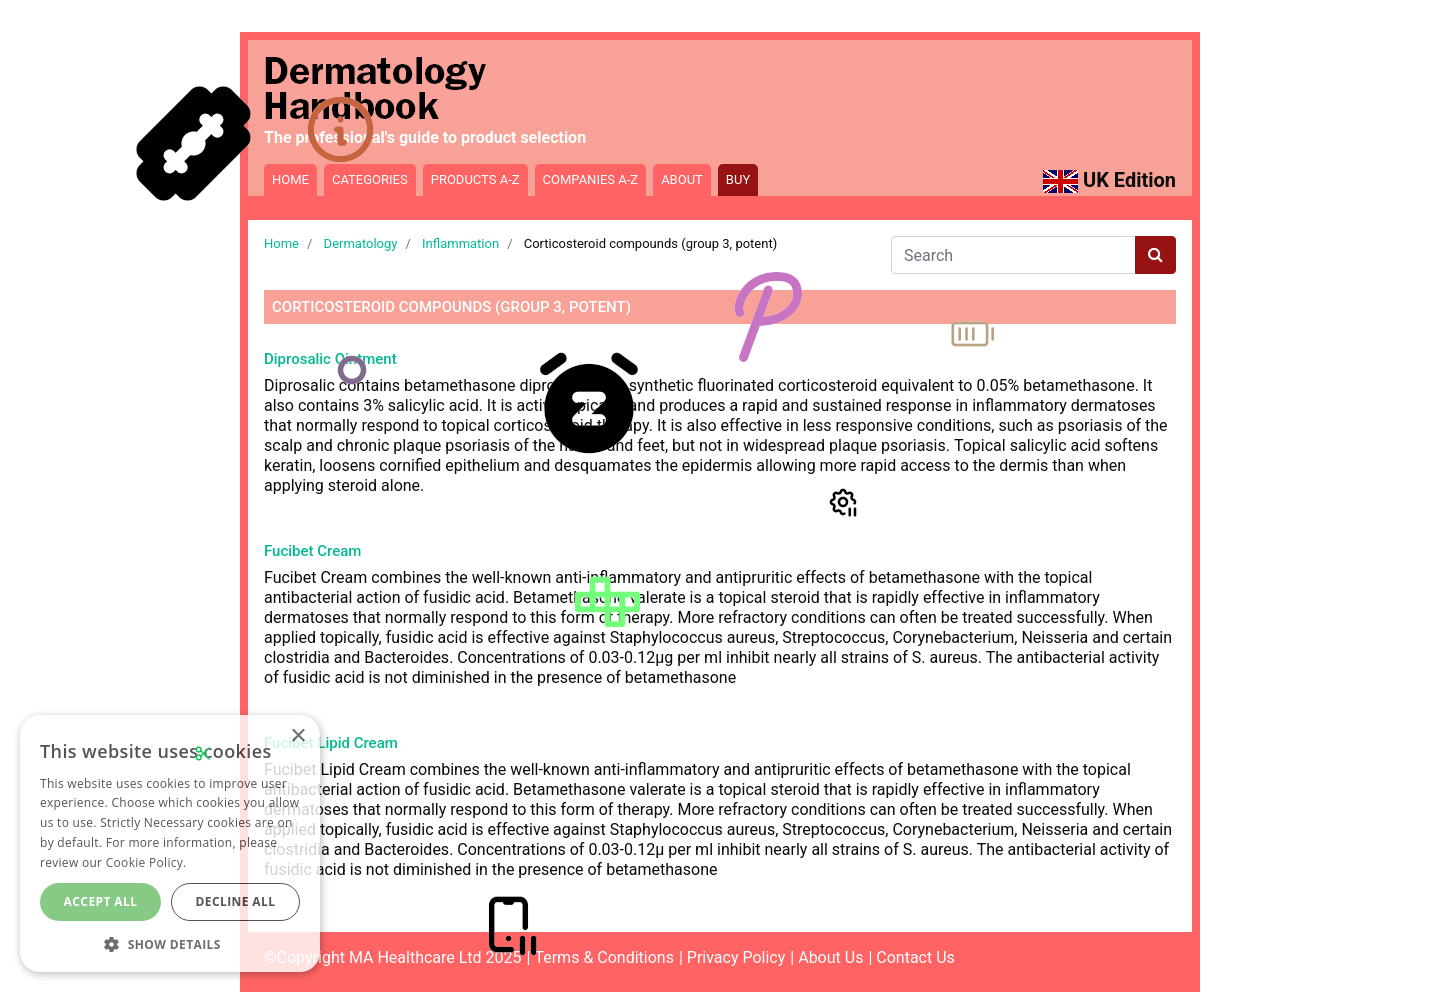  Describe the element at coordinates (843, 502) in the screenshot. I see `pause settings synchronization` at that location.